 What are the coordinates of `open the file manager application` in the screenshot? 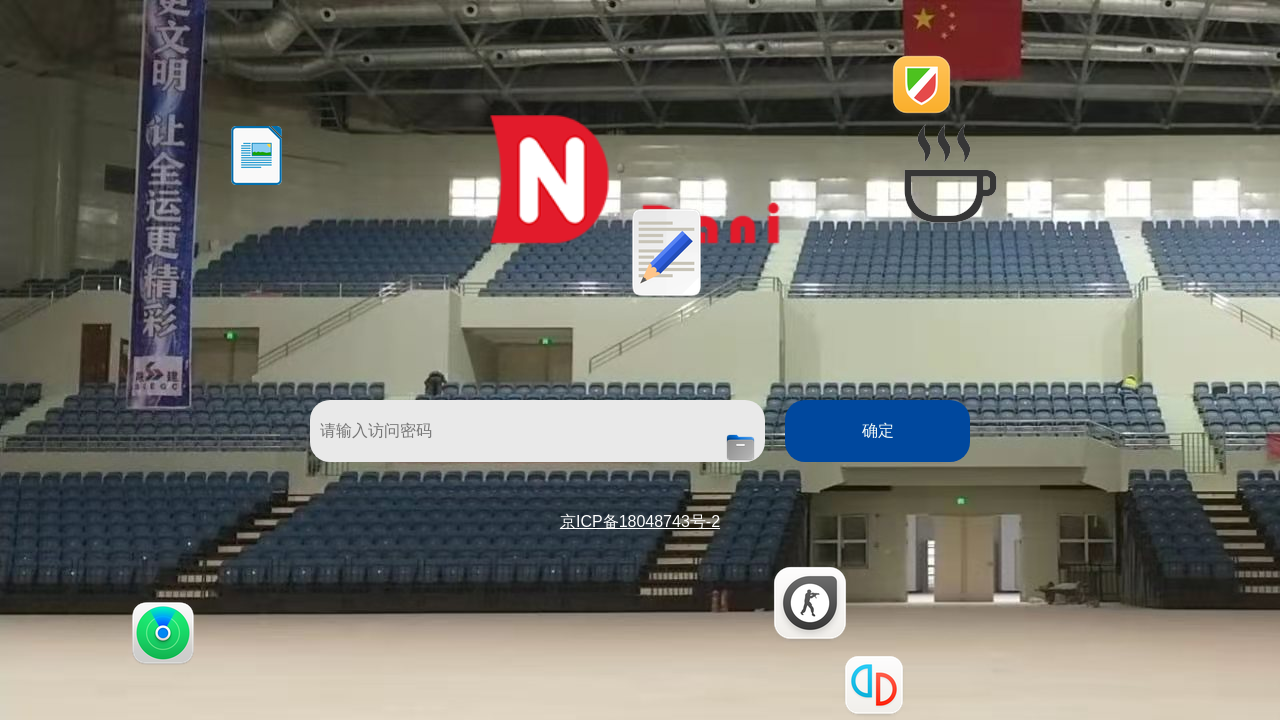 It's located at (740, 447).